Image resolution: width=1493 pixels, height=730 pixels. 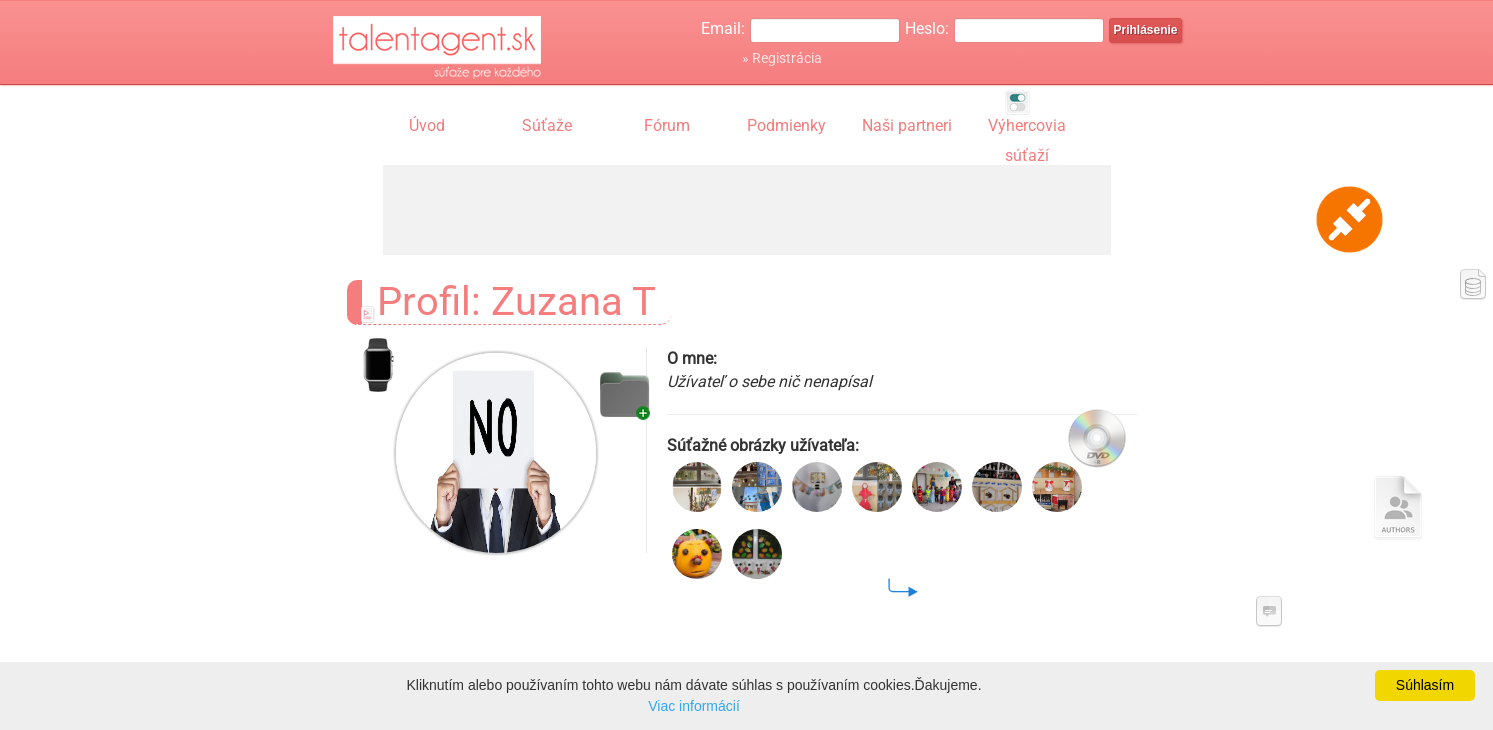 What do you see at coordinates (1269, 611) in the screenshot?
I see `a SAMI subtitle or caption file` at bounding box center [1269, 611].